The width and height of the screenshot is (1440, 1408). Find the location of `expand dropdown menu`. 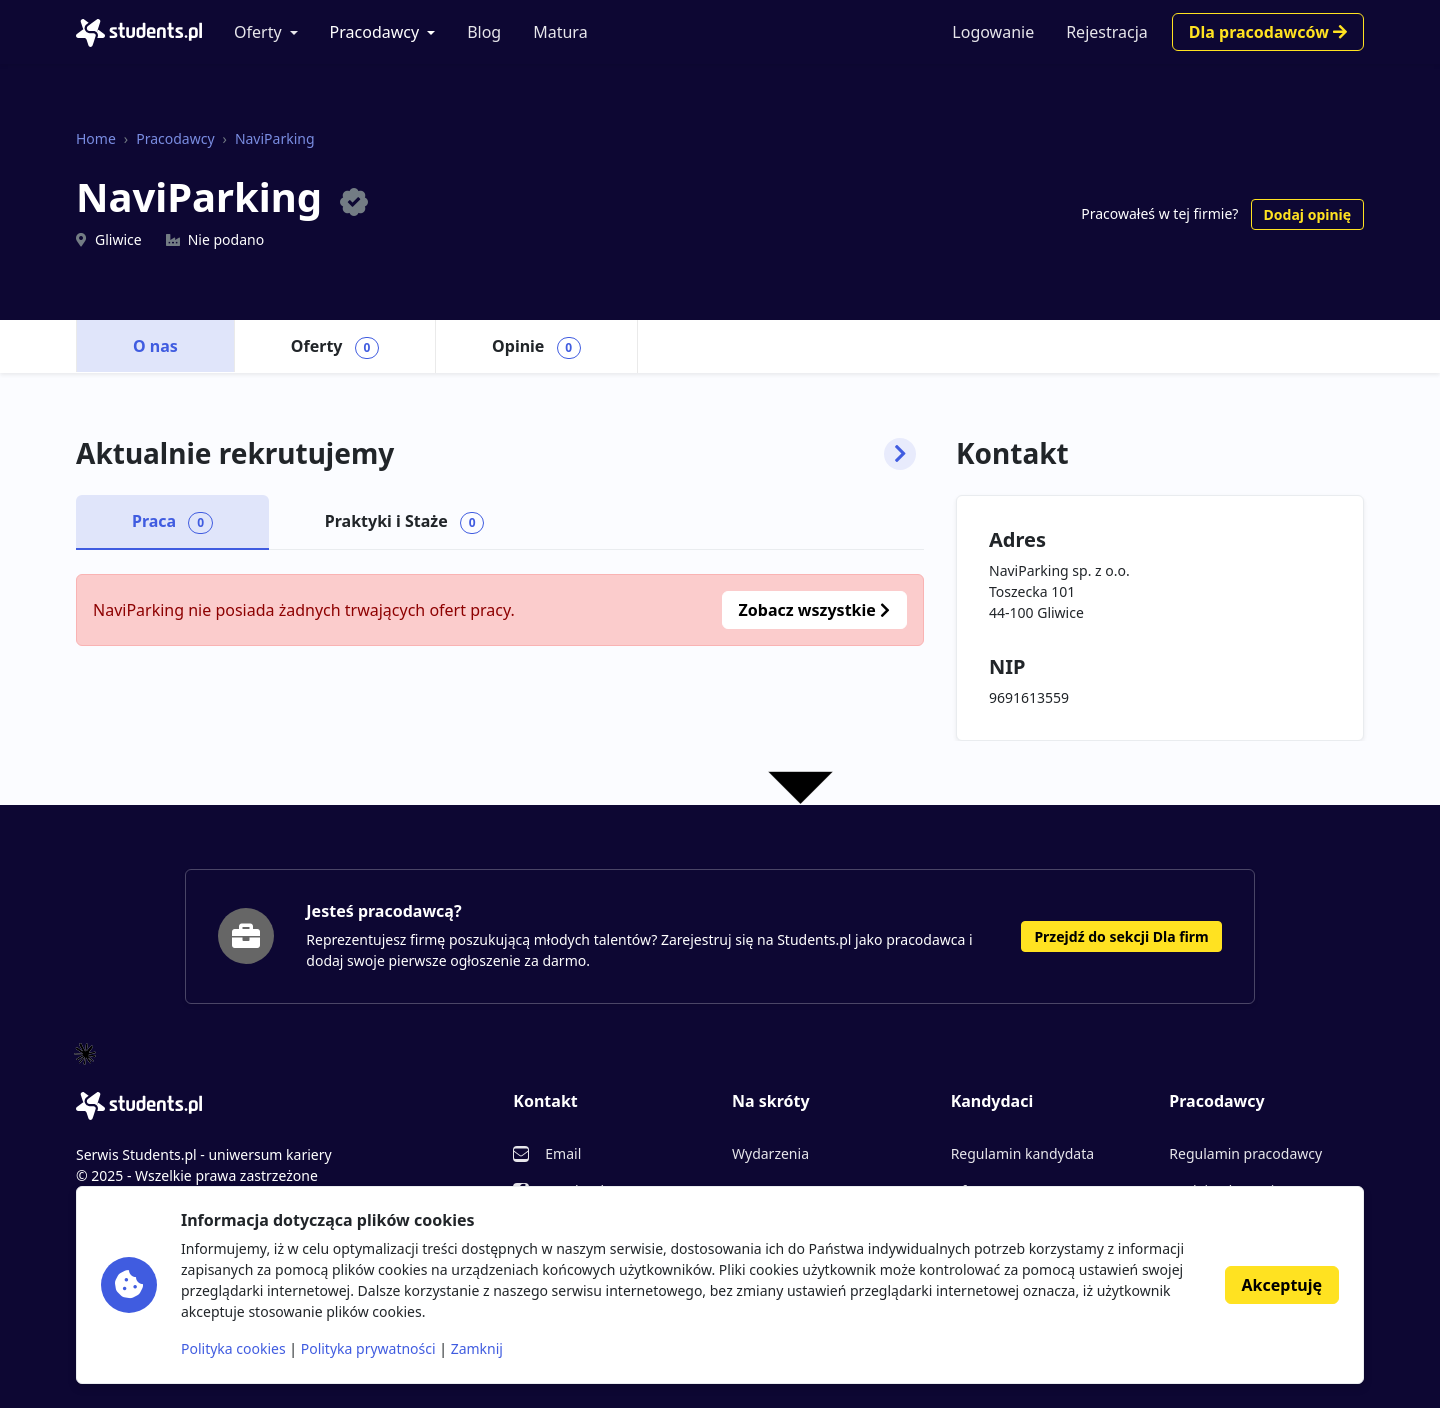

expand dropdown menu is located at coordinates (800, 782).